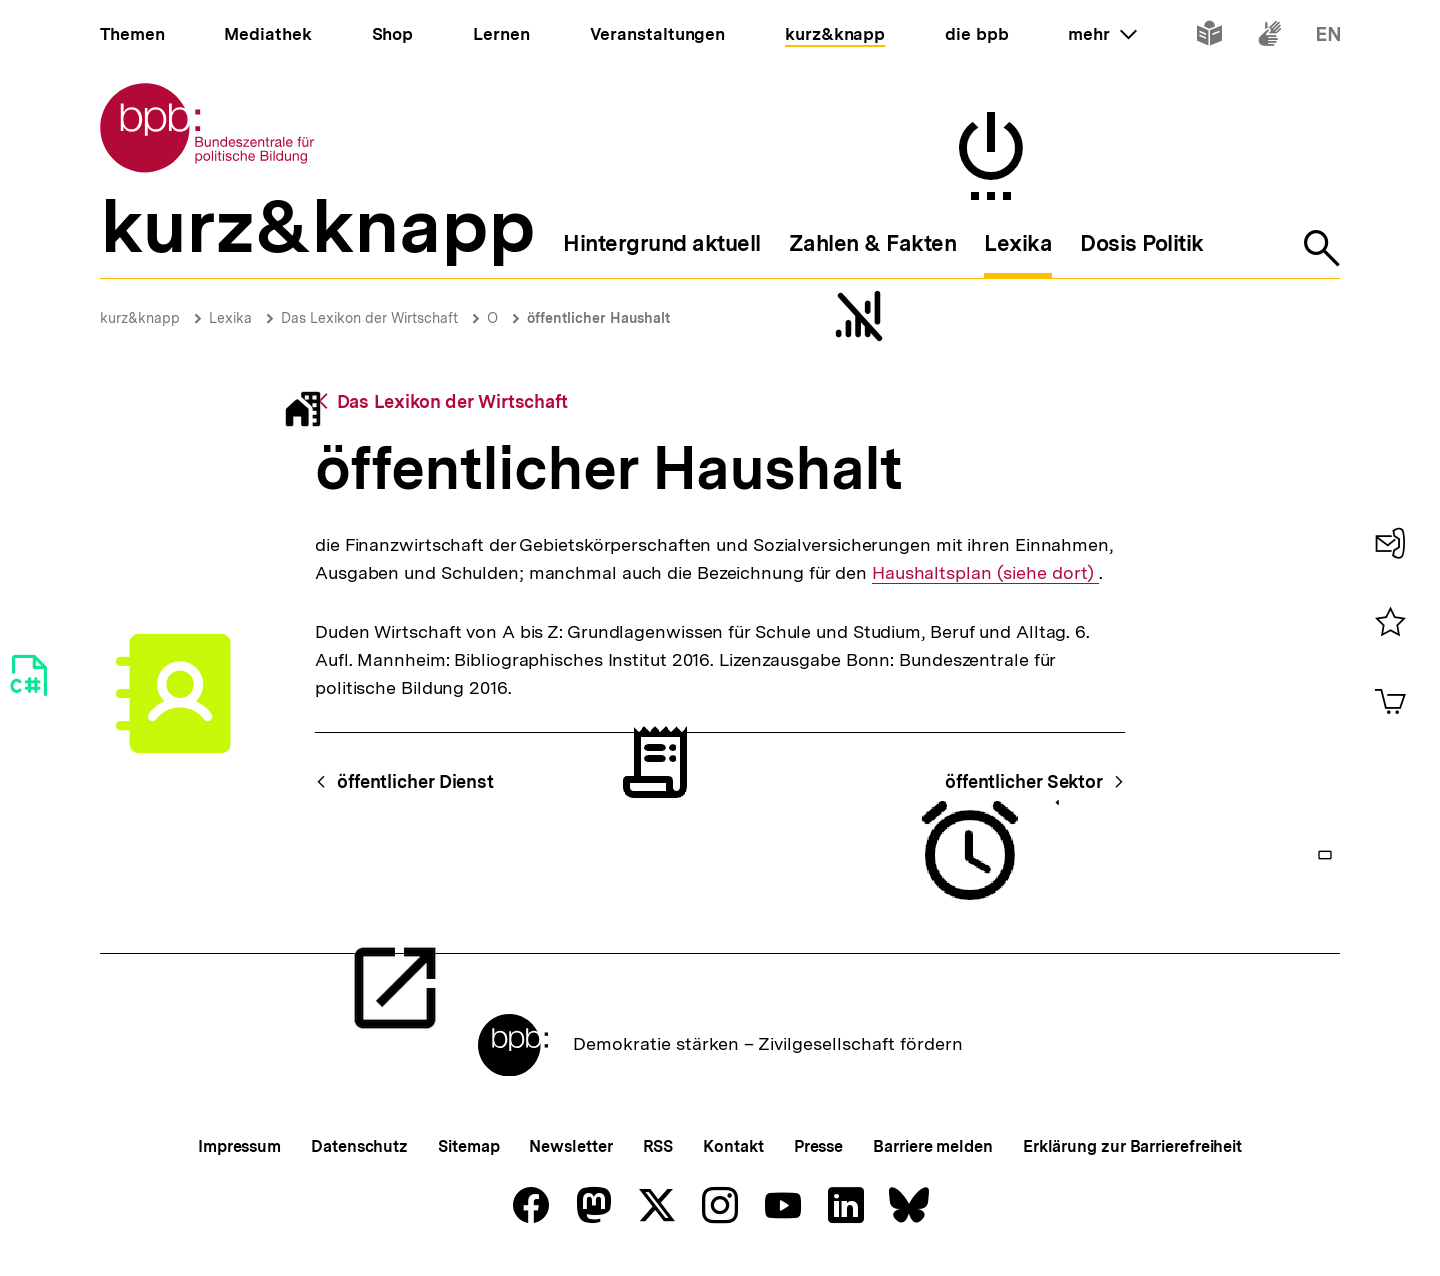 This screenshot has width=1440, height=1276. Describe the element at coordinates (395, 988) in the screenshot. I see `open link in a new tab or window` at that location.